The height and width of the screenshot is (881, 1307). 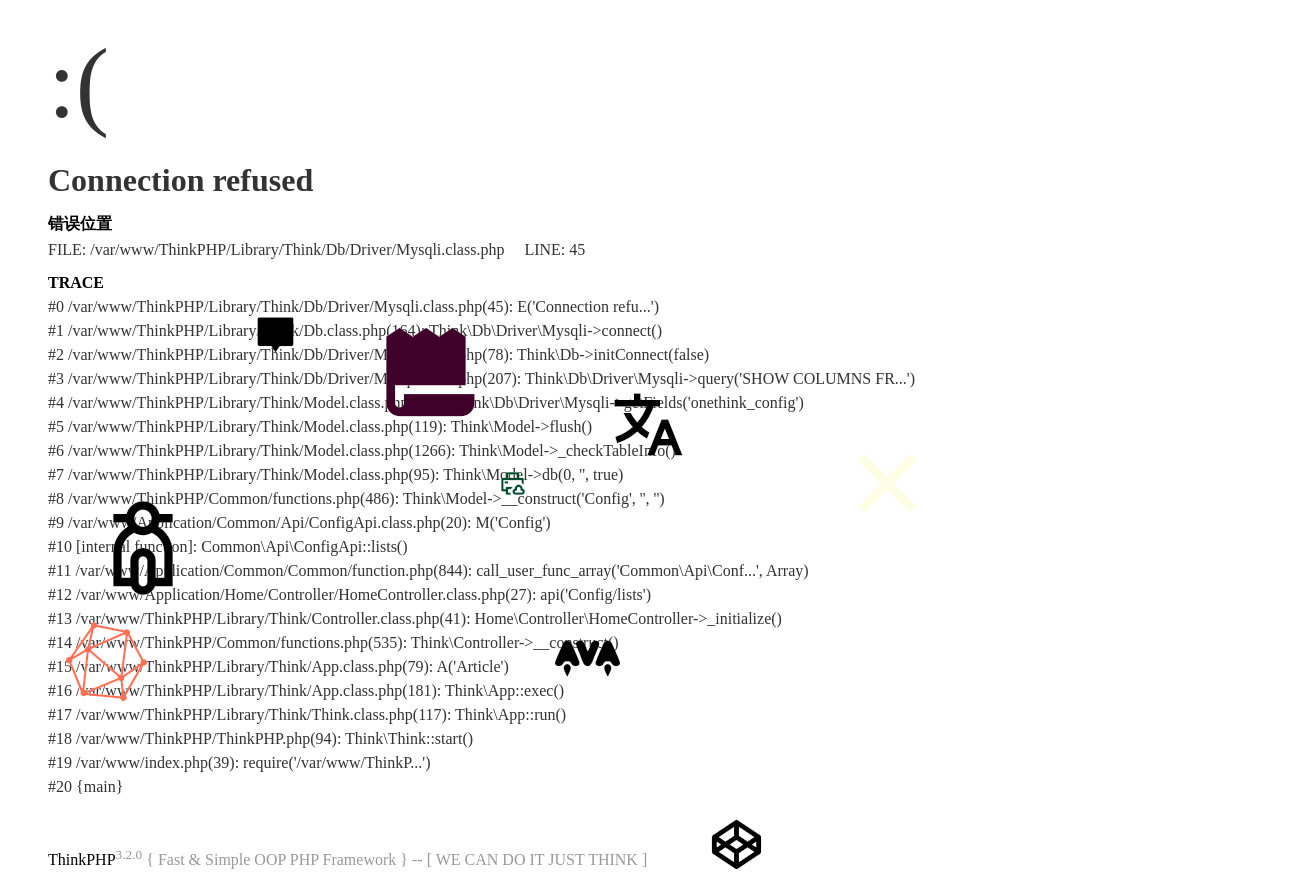 I want to click on select e-bike as transportation mode, so click(x=143, y=548).